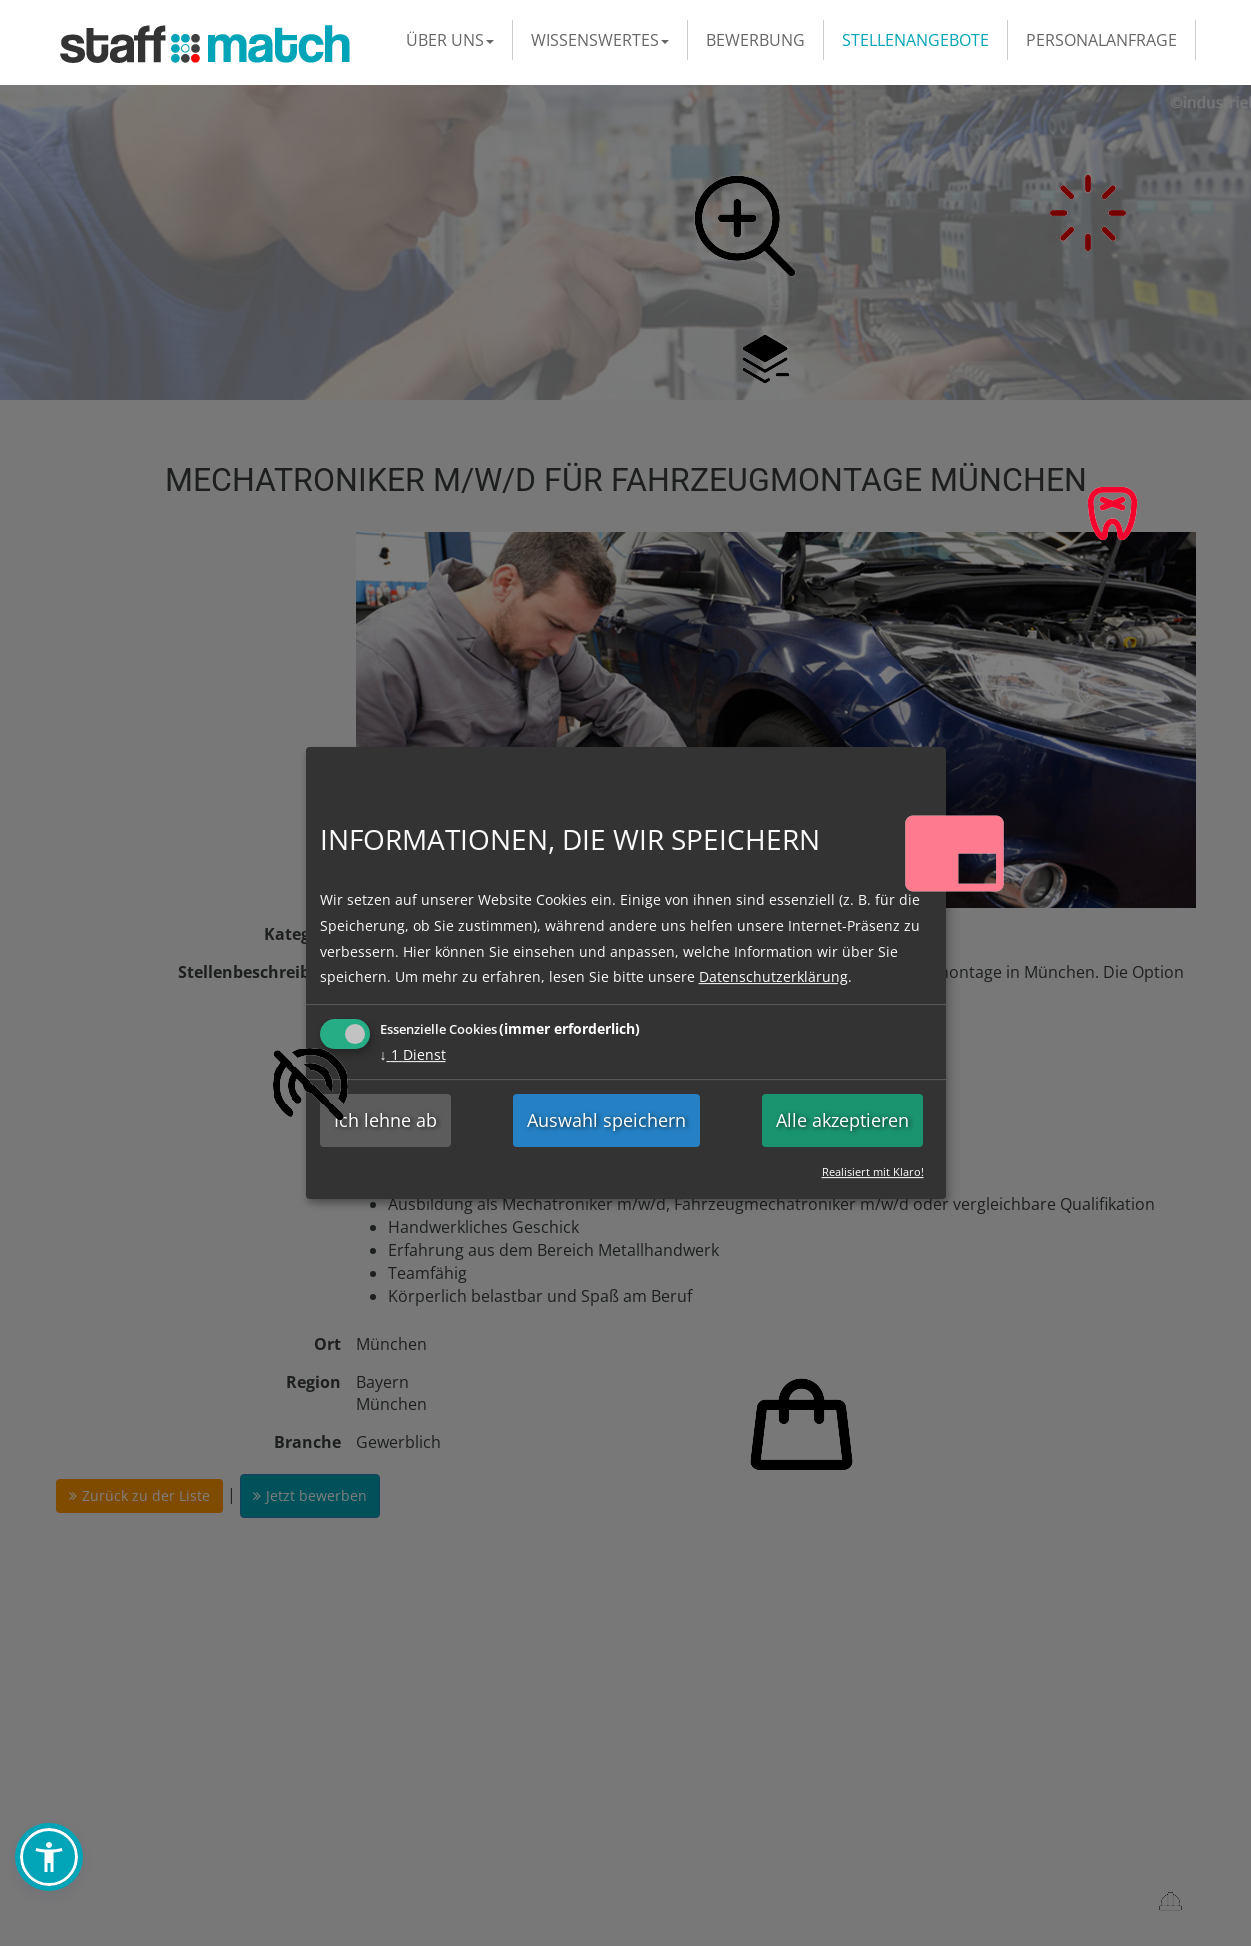 The height and width of the screenshot is (1946, 1251). I want to click on enable picture-in-picture mode, so click(954, 853).